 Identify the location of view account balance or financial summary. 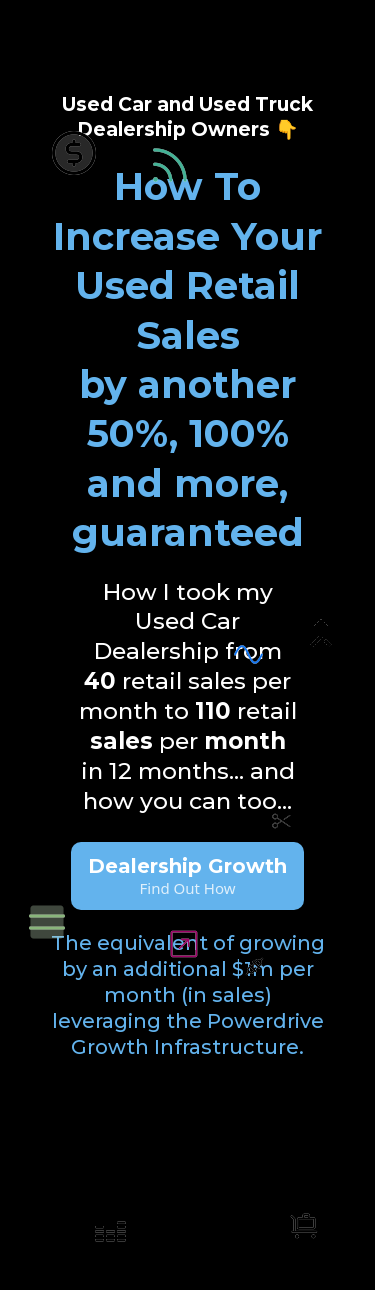
(74, 153).